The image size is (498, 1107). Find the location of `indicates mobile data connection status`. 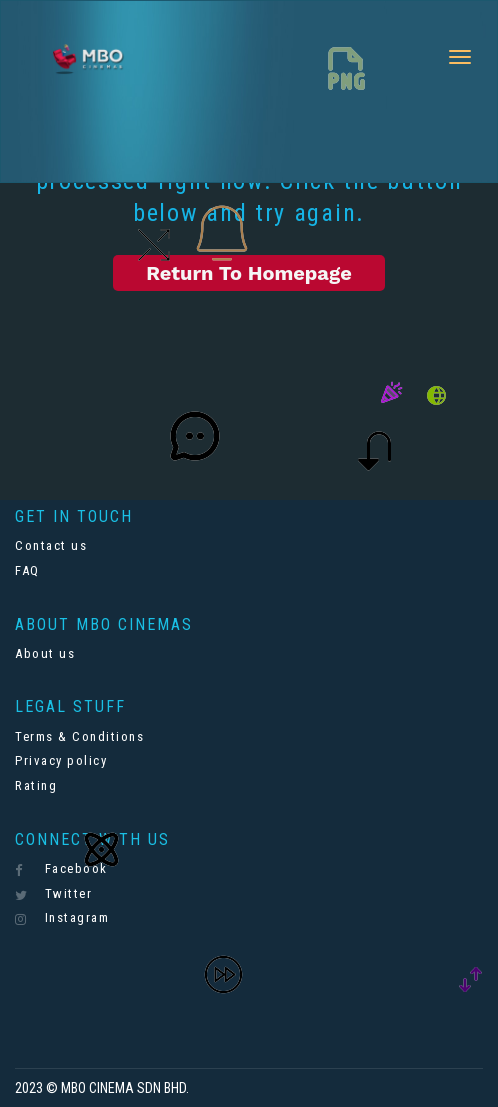

indicates mobile data connection status is located at coordinates (470, 979).